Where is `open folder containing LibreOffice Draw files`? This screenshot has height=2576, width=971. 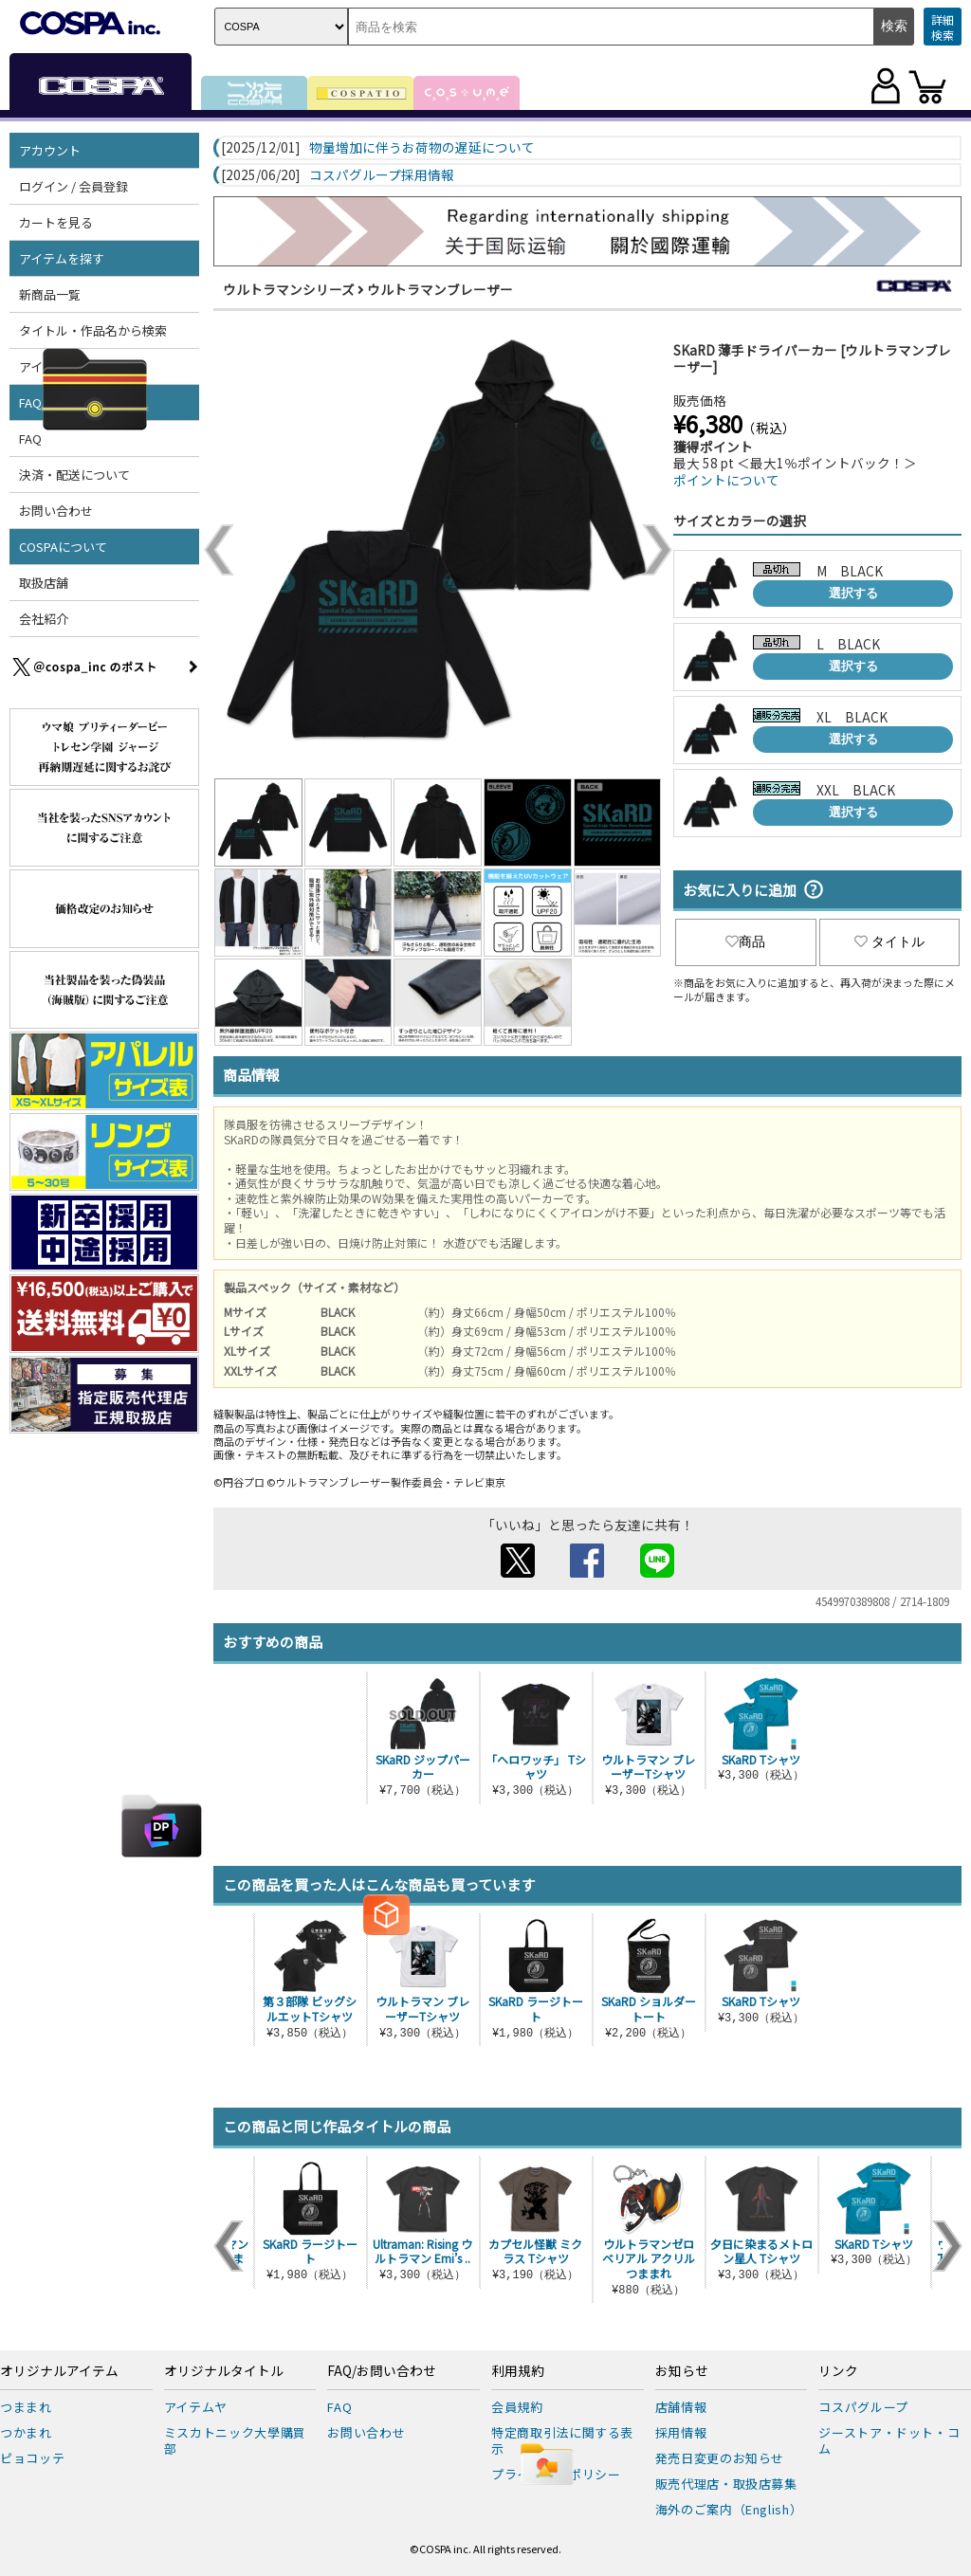
open folder containing LibreOffice Draw files is located at coordinates (546, 2465).